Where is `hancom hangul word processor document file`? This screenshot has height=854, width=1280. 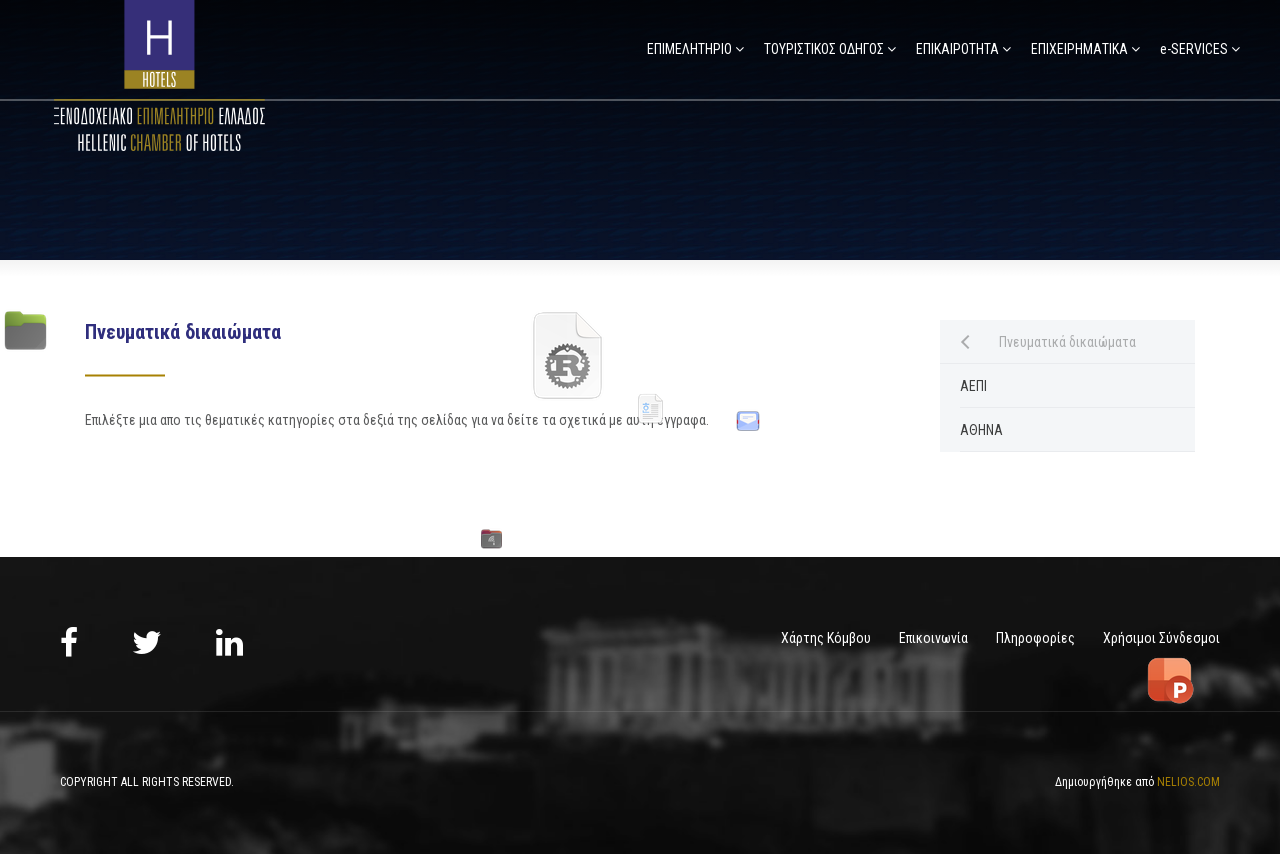 hancom hangul word processor document file is located at coordinates (650, 408).